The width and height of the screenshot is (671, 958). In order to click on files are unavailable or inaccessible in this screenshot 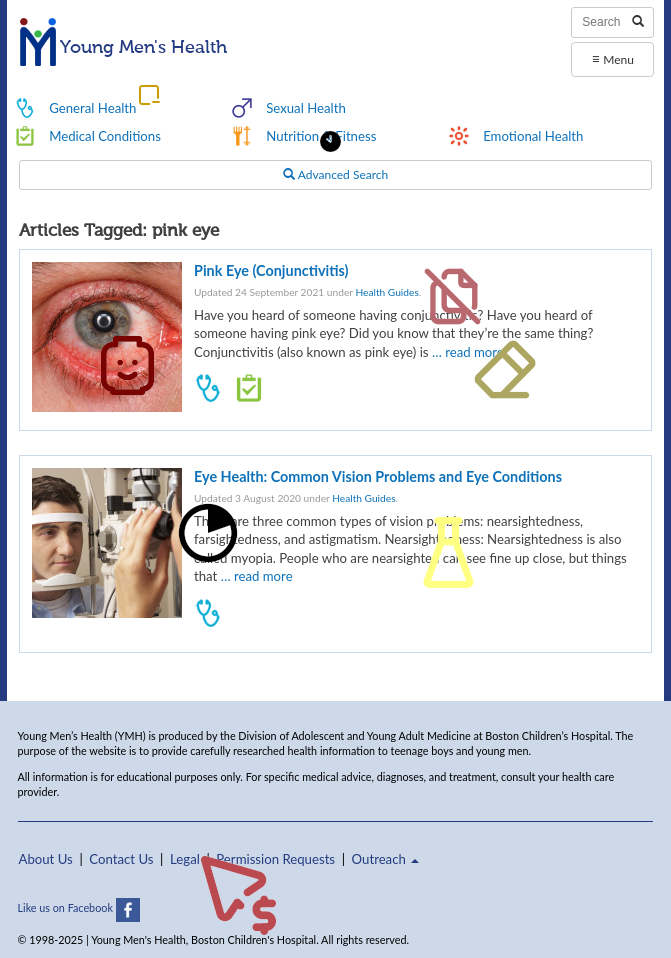, I will do `click(452, 296)`.